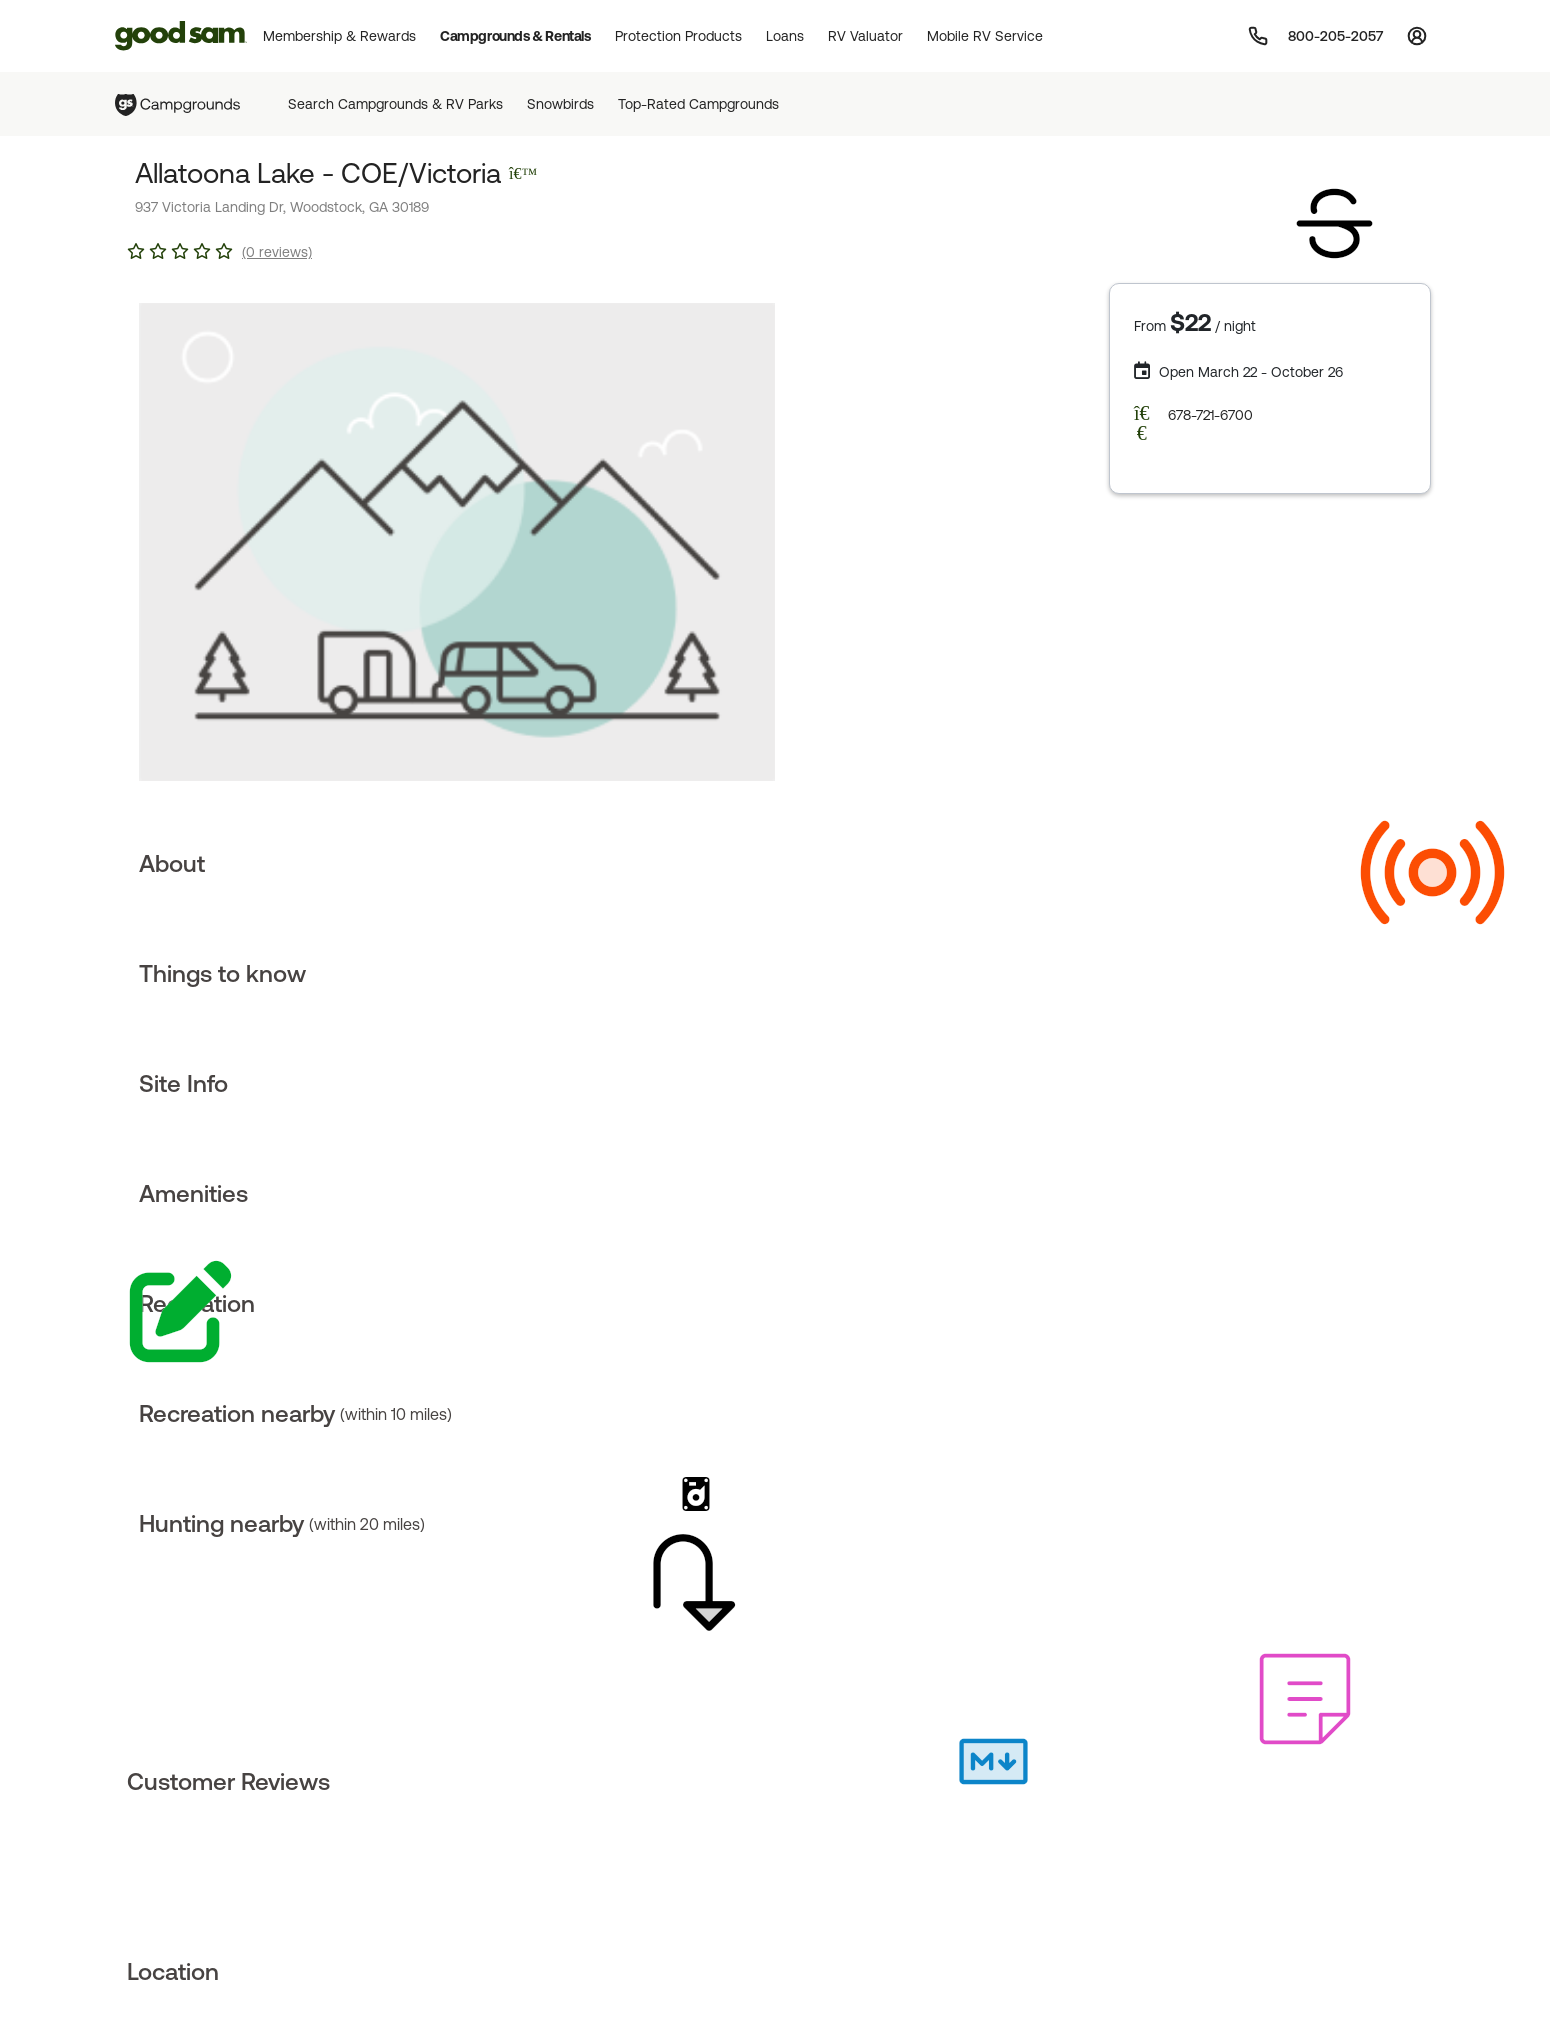 This screenshot has height=2017, width=1550. I want to click on indicates markdown formatting is supported, so click(993, 1761).